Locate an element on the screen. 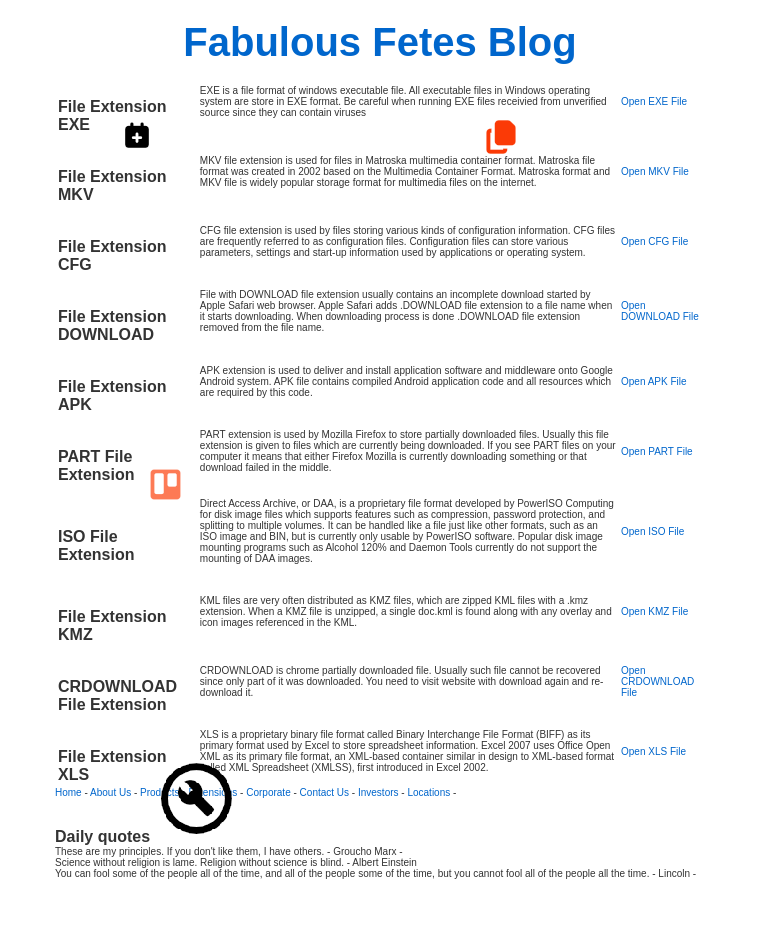  access settings or configuration options is located at coordinates (196, 798).